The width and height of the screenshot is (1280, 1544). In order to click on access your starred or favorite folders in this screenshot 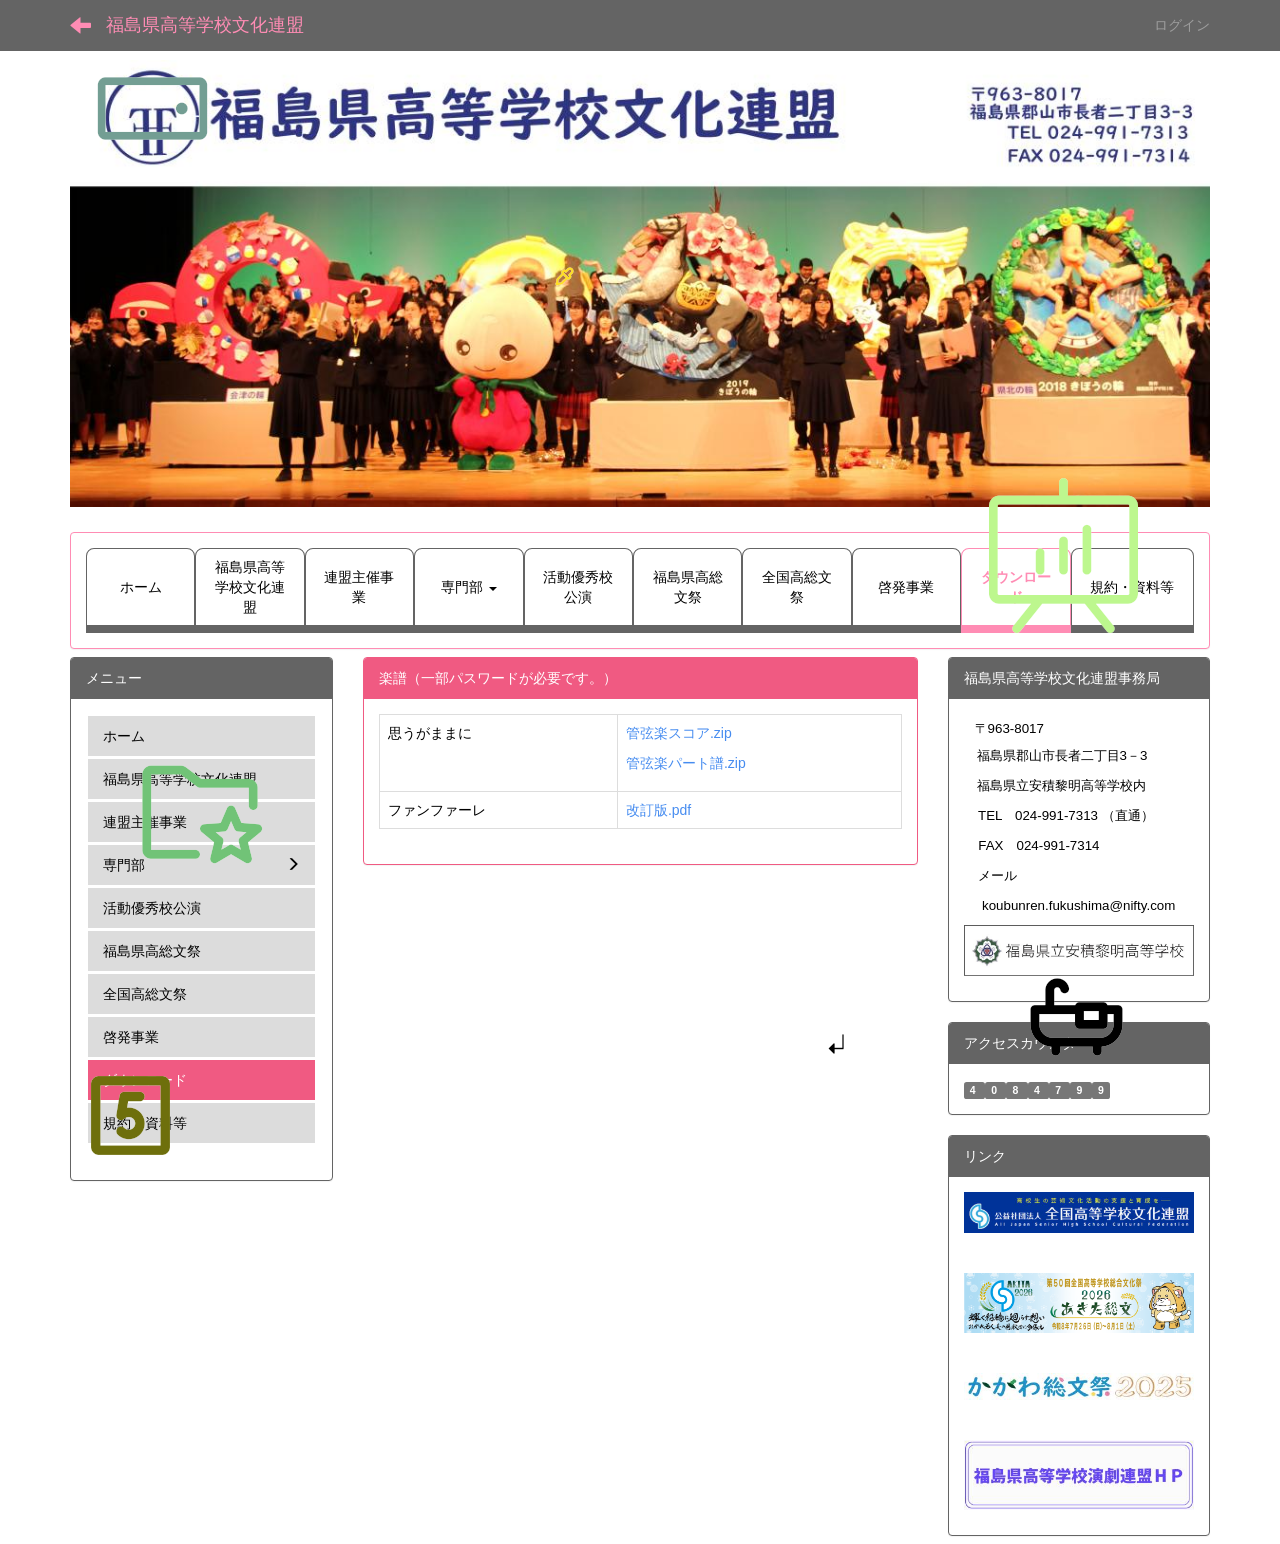, I will do `click(200, 810)`.